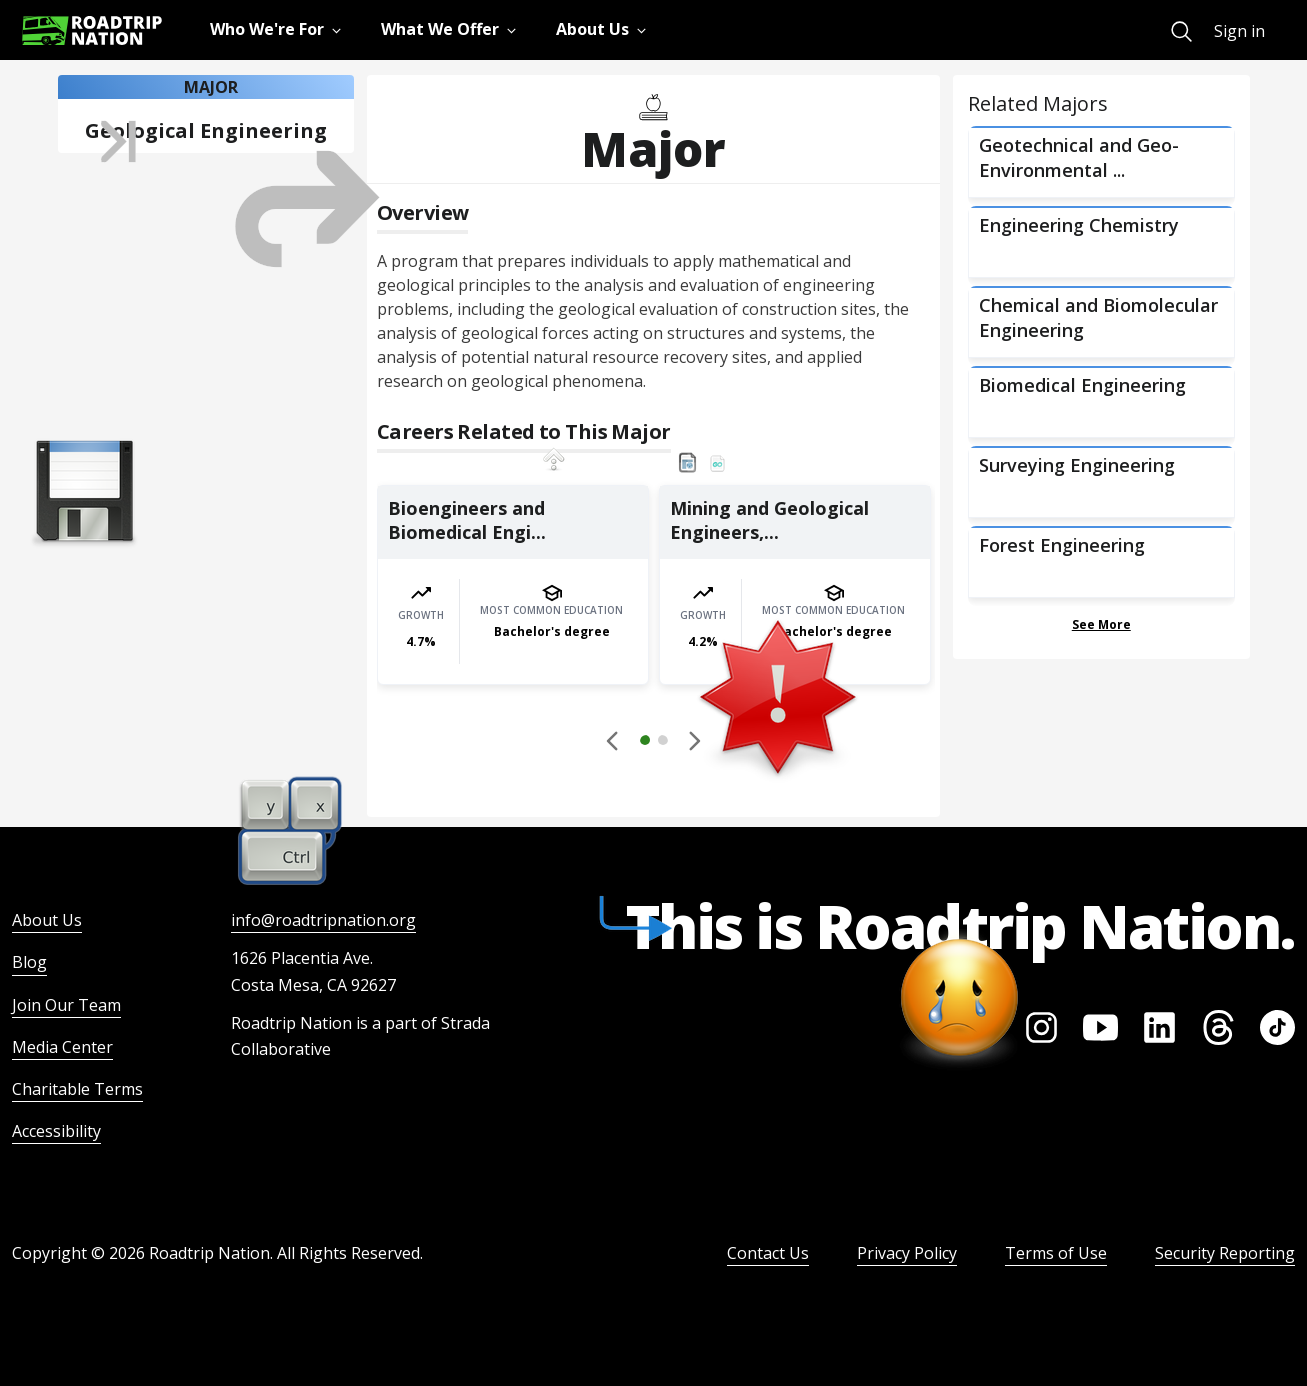 This screenshot has width=1307, height=1386. I want to click on indicates sadness or disappointment in a reaction, so click(960, 1003).